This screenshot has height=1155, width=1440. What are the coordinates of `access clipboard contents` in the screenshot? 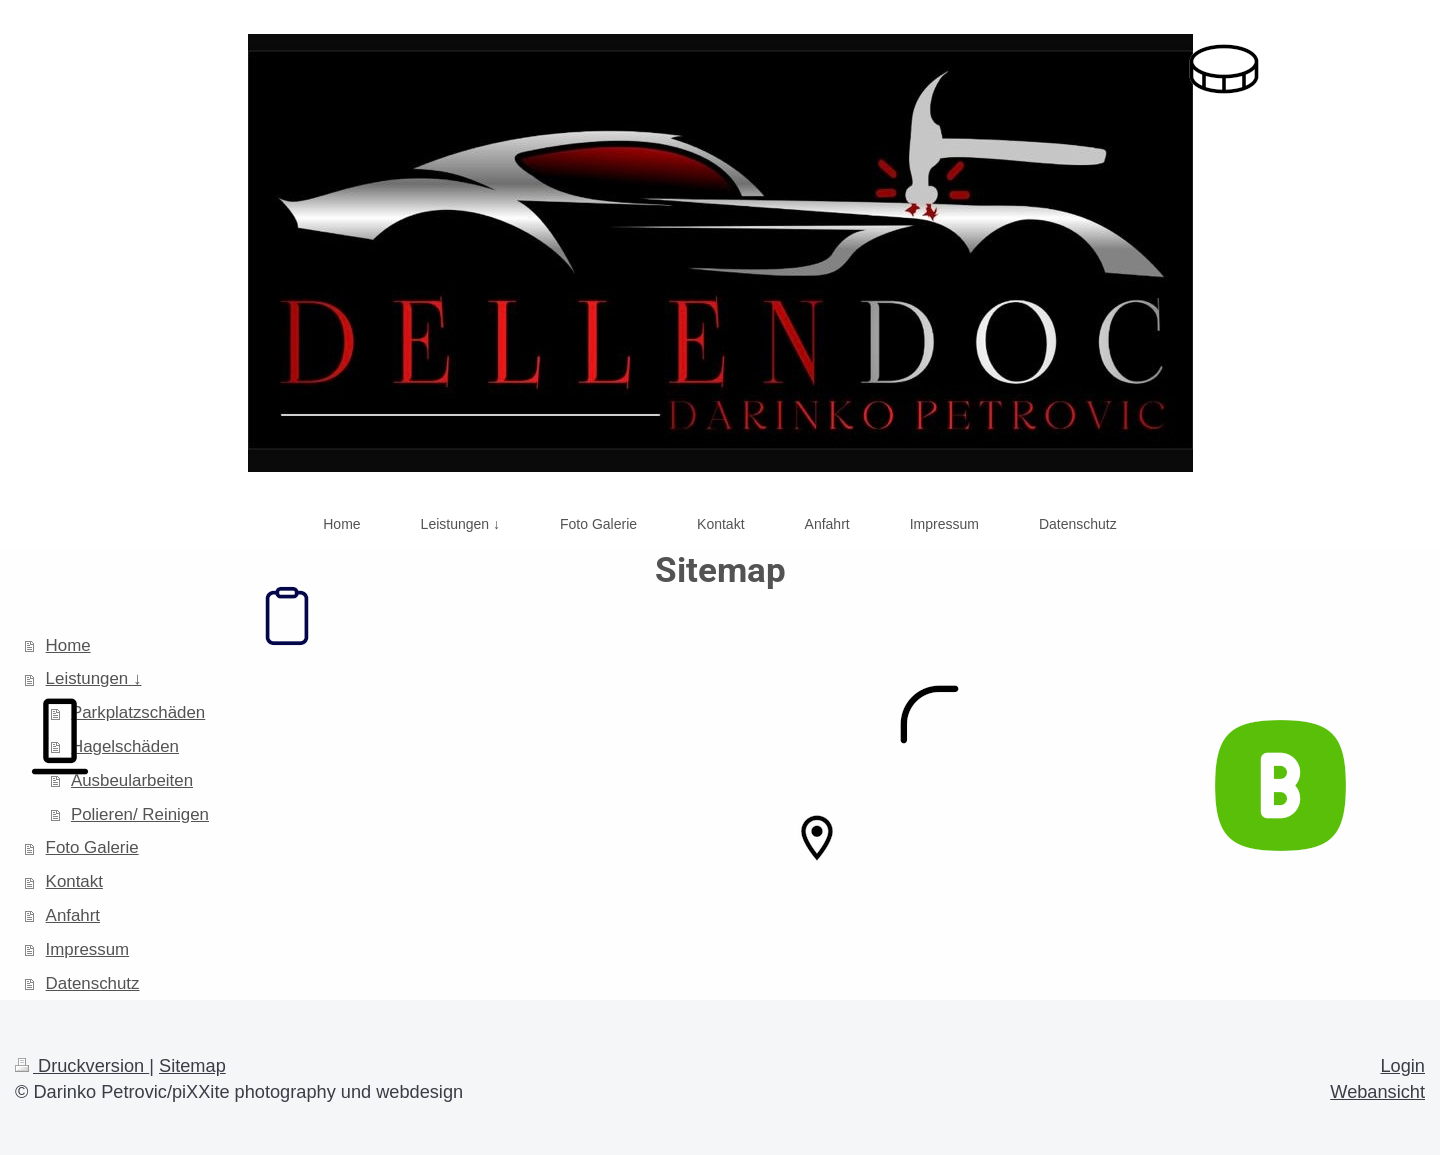 It's located at (287, 616).